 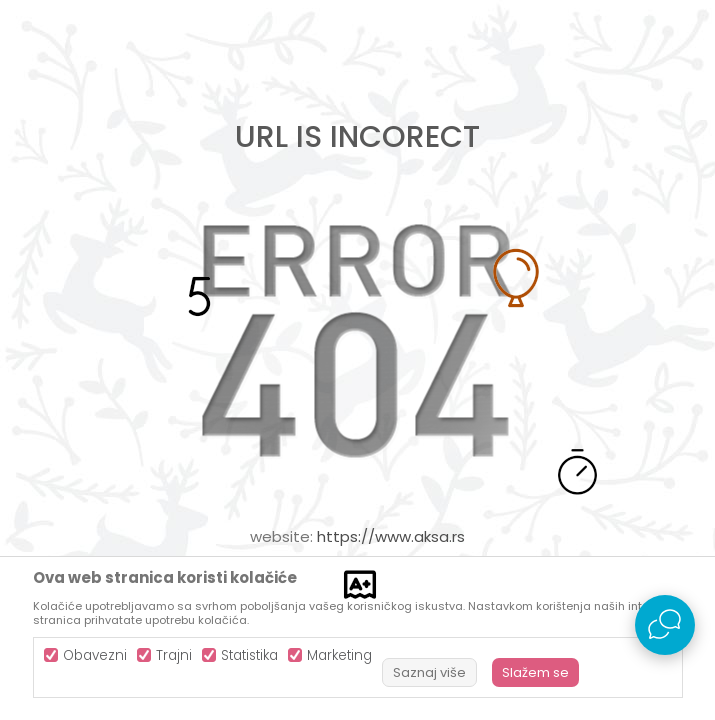 I want to click on indicates the number five in a list or sequence, so click(x=199, y=296).